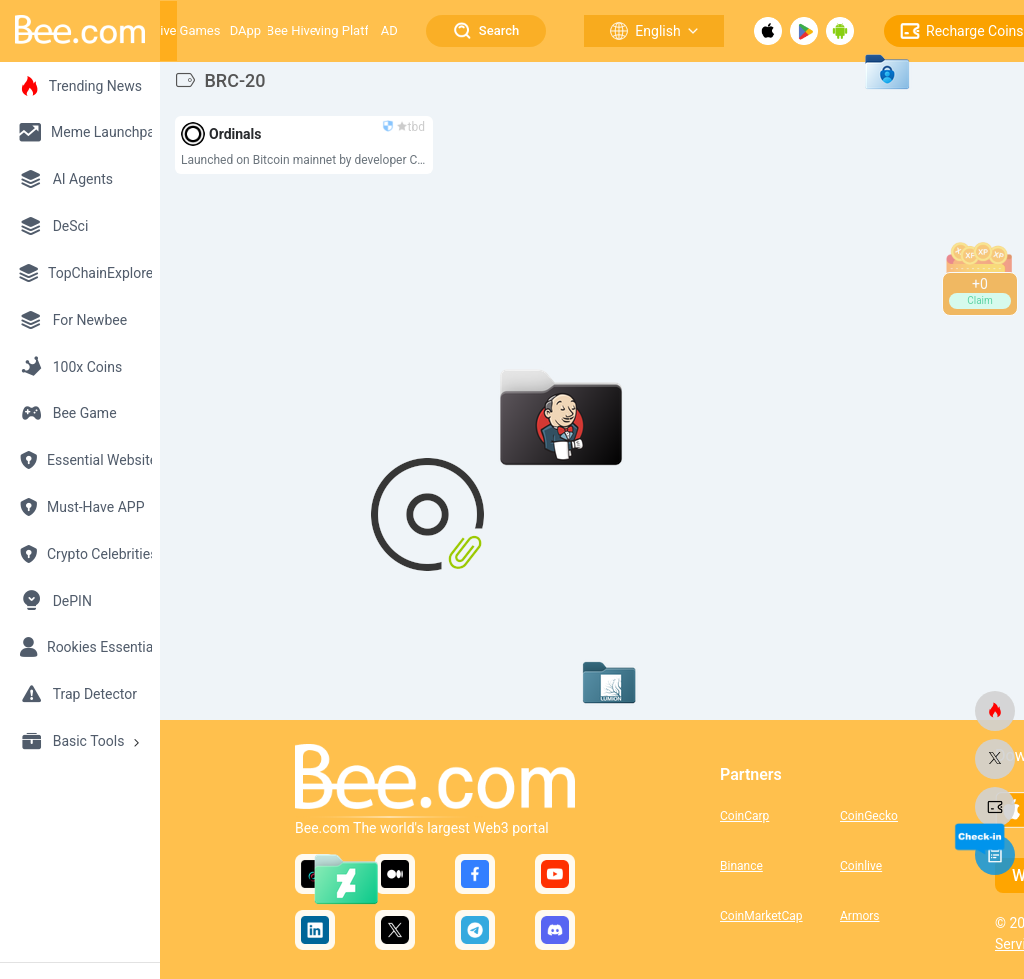  I want to click on open your DeviantArt downloads folder, so click(346, 881).